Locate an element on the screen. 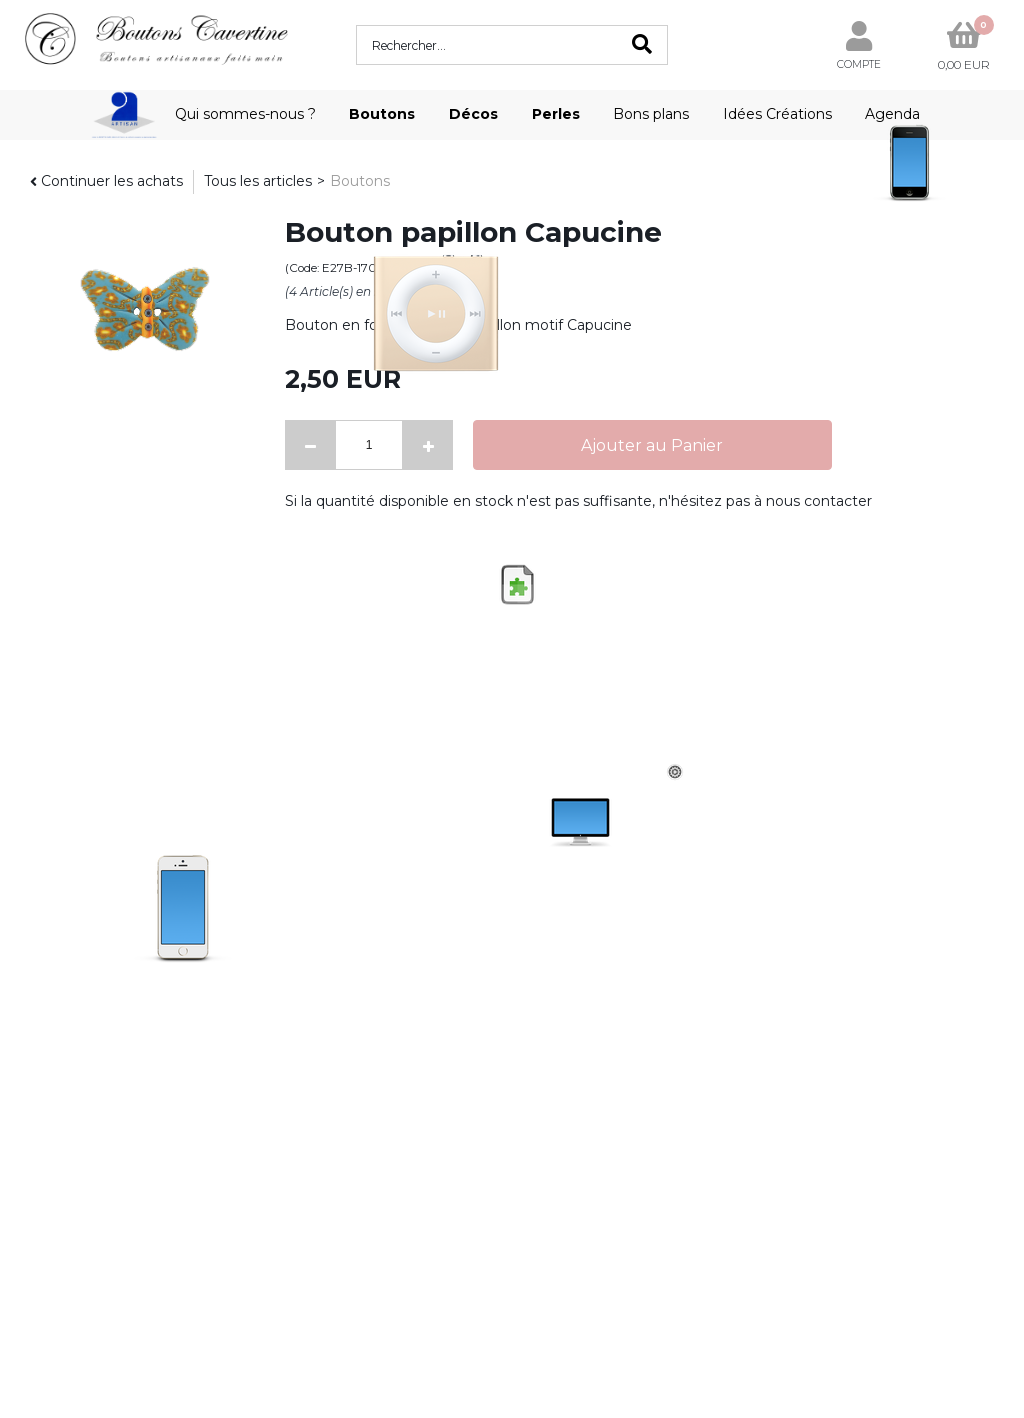  access settings or properties is located at coordinates (675, 772).